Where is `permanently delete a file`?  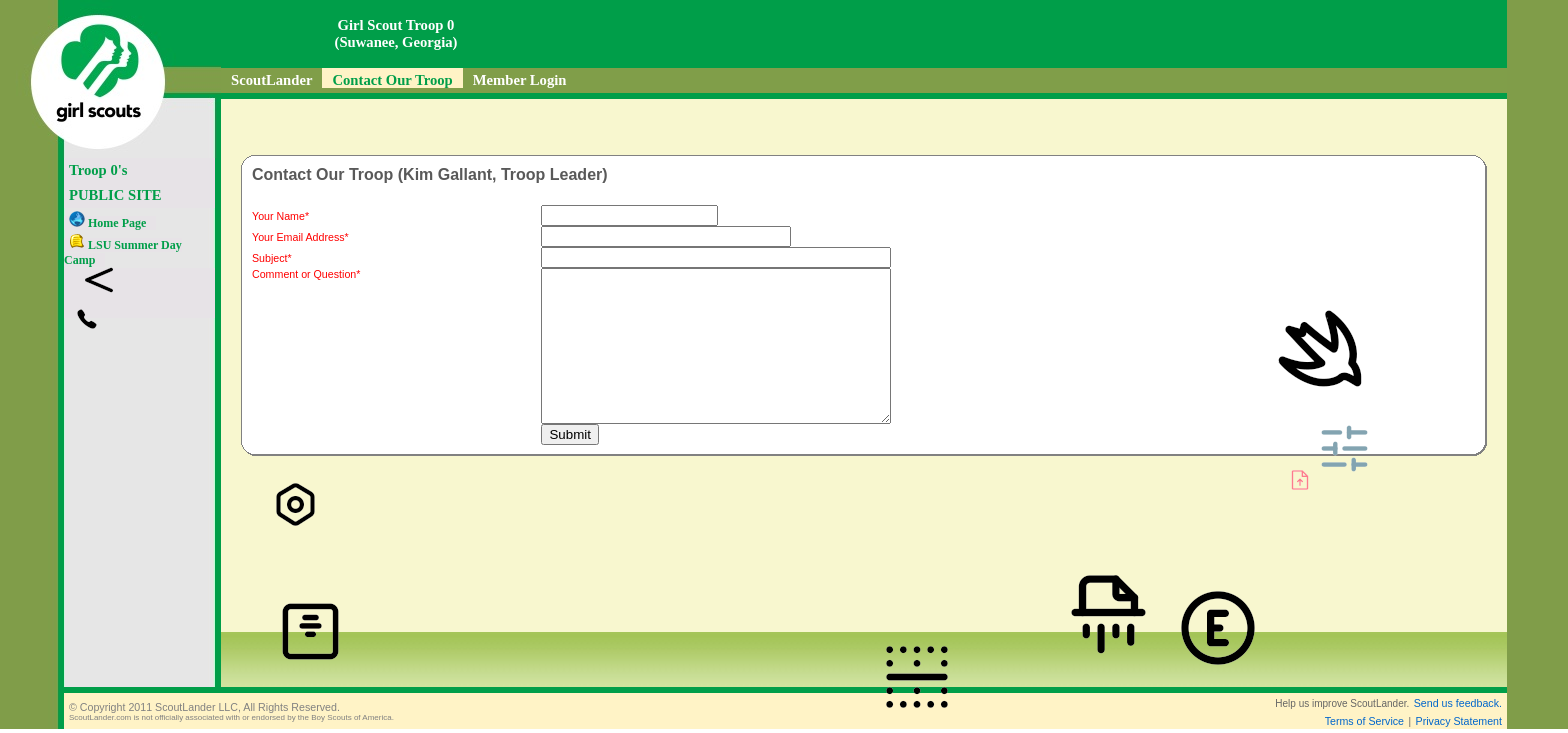
permanently delete a file is located at coordinates (1108, 612).